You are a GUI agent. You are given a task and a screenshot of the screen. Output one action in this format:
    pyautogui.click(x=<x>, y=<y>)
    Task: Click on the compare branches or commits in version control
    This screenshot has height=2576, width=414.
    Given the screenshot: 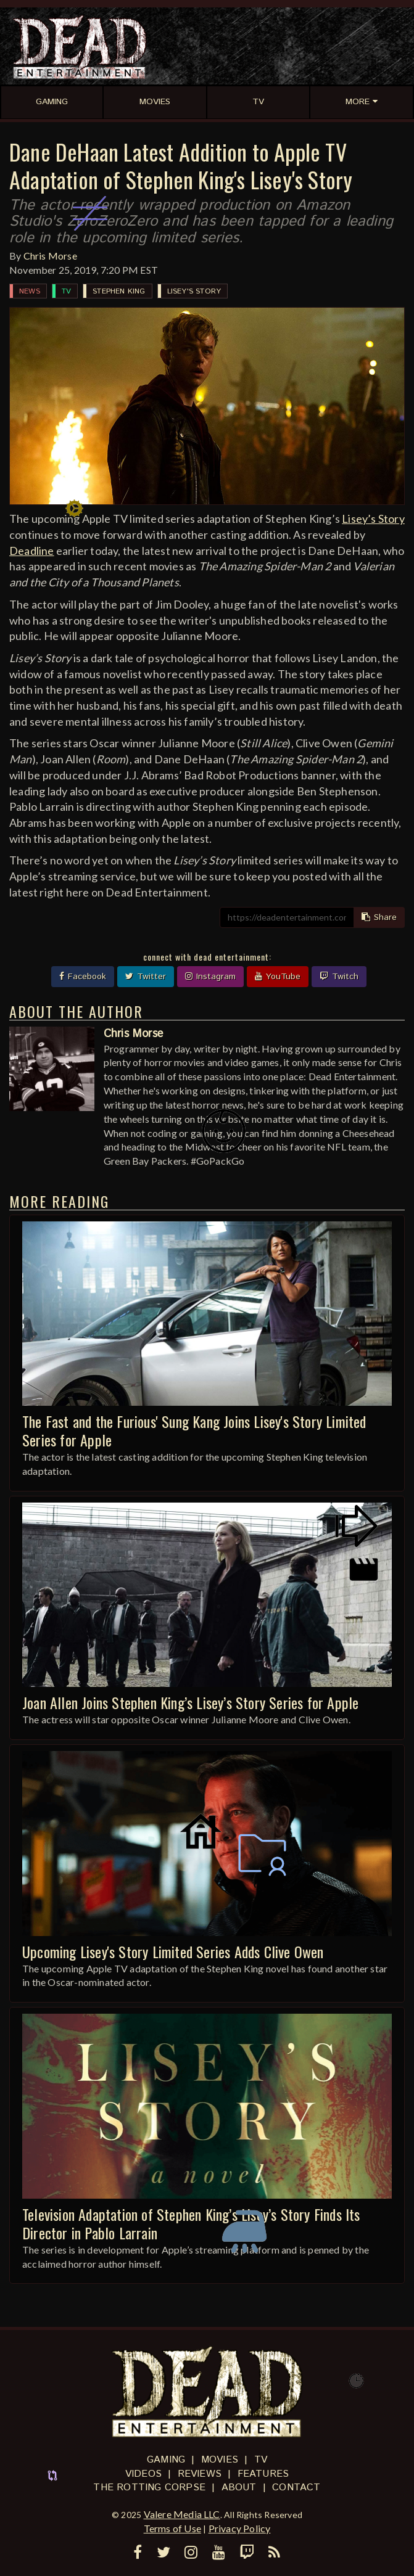 What is the action you would take?
    pyautogui.click(x=52, y=2476)
    